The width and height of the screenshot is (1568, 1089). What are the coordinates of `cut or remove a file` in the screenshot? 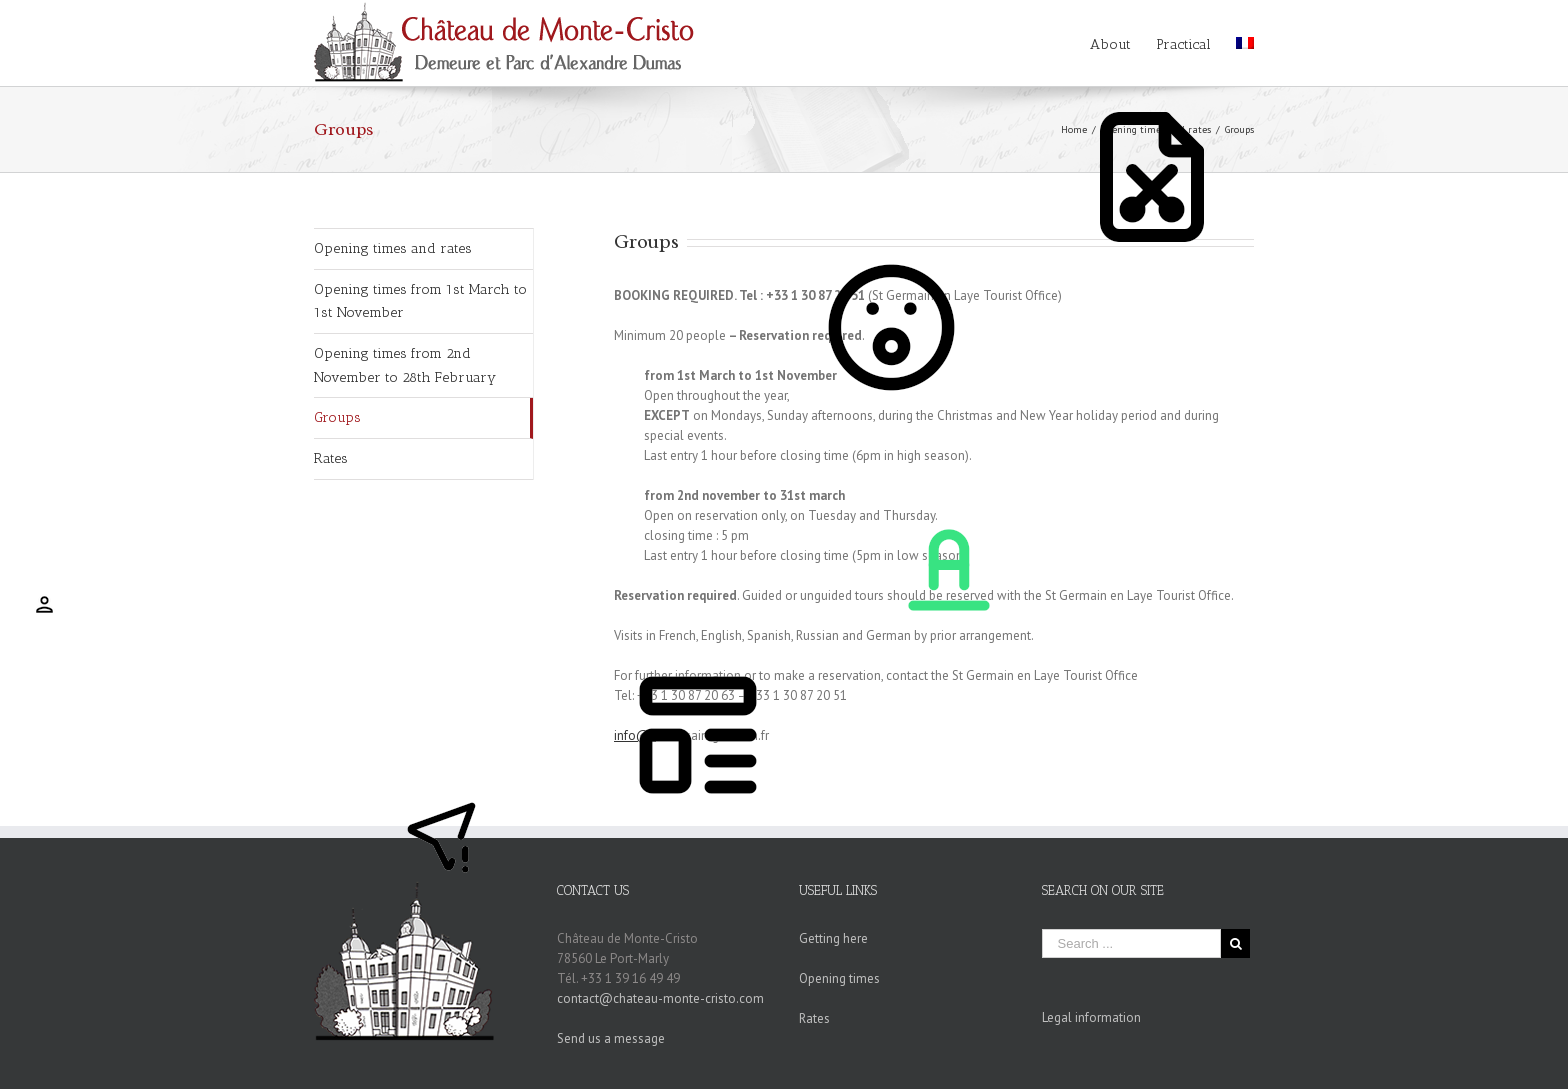 It's located at (1152, 177).